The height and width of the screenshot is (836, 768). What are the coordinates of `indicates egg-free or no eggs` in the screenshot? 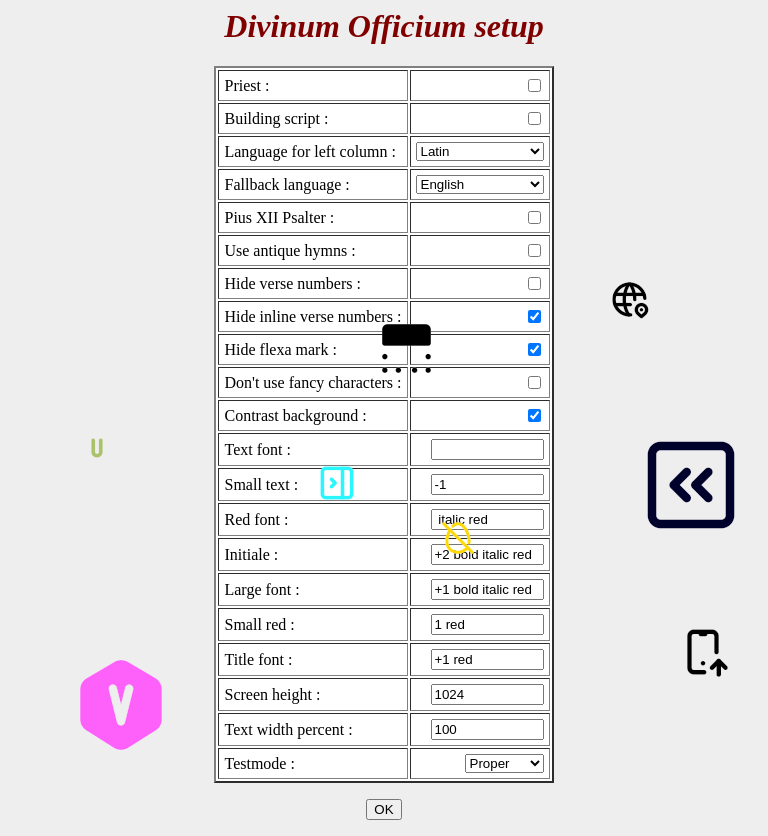 It's located at (458, 538).